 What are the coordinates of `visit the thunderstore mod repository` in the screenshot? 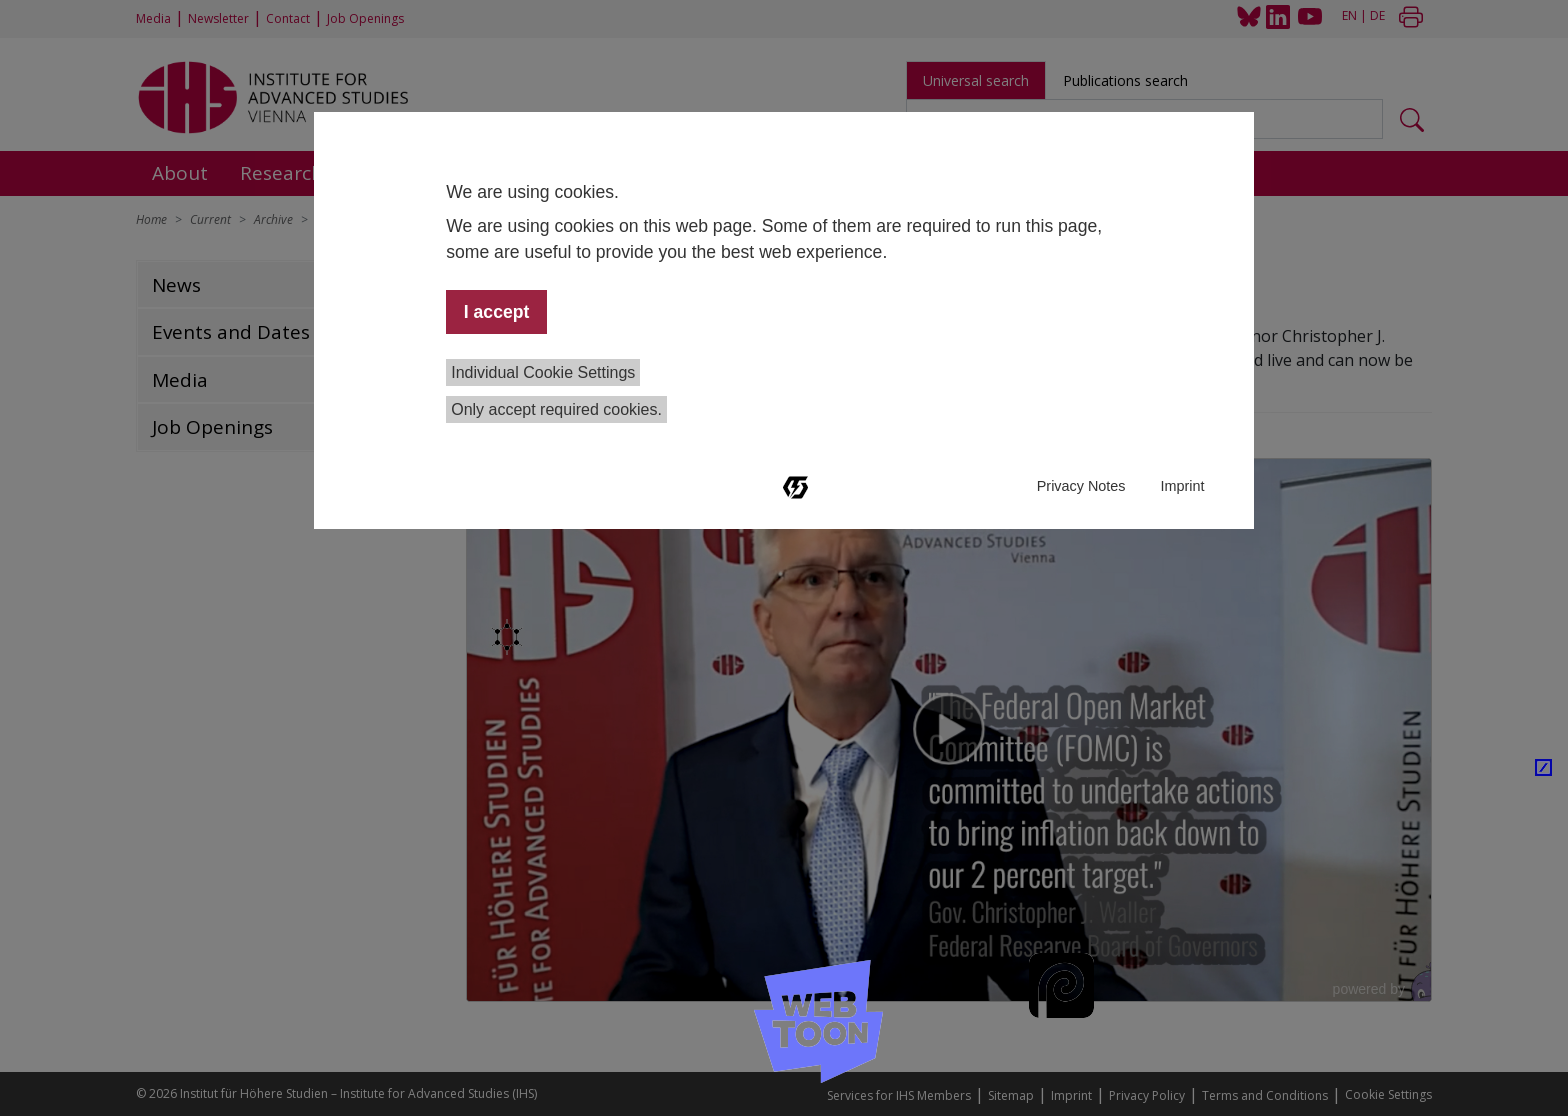 It's located at (795, 487).